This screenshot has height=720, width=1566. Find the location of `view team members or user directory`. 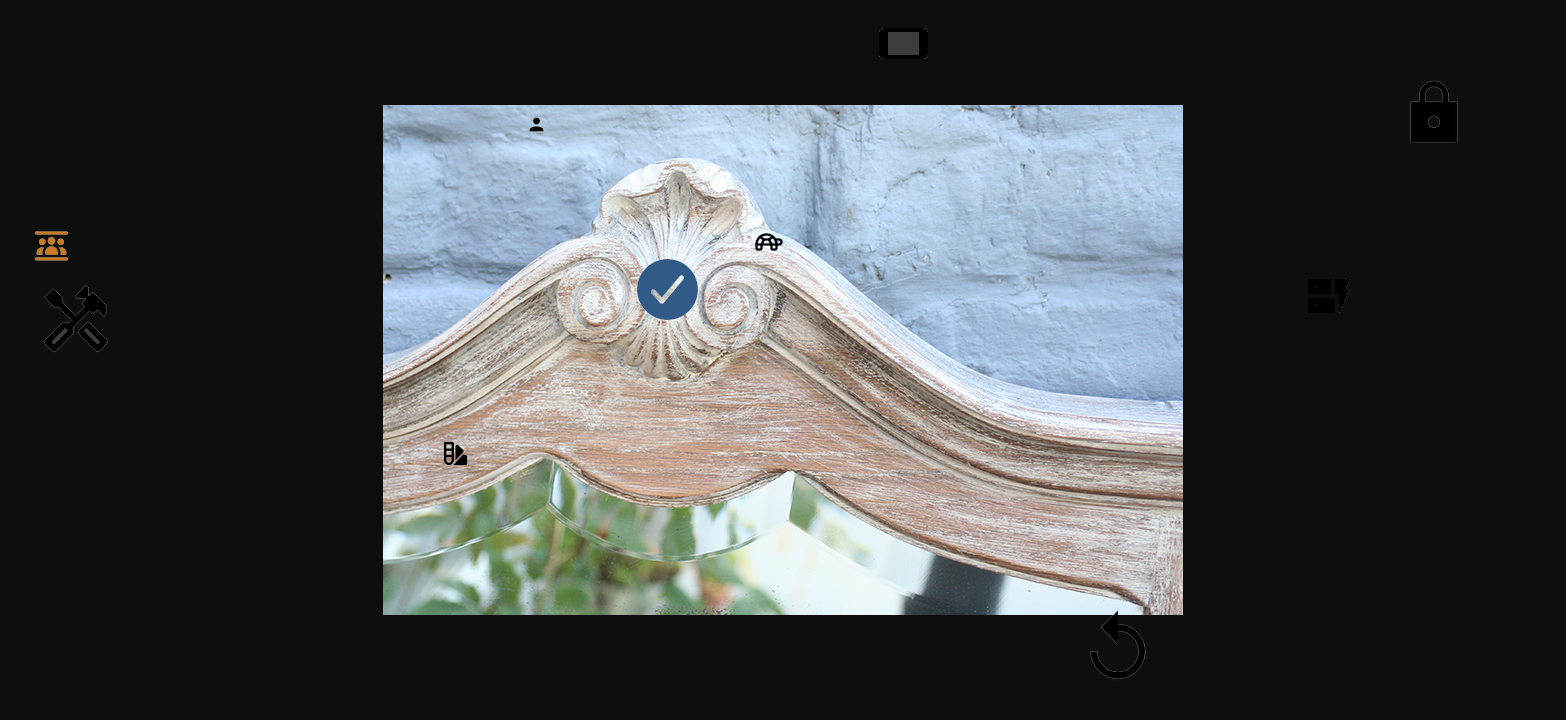

view team members or user directory is located at coordinates (51, 245).